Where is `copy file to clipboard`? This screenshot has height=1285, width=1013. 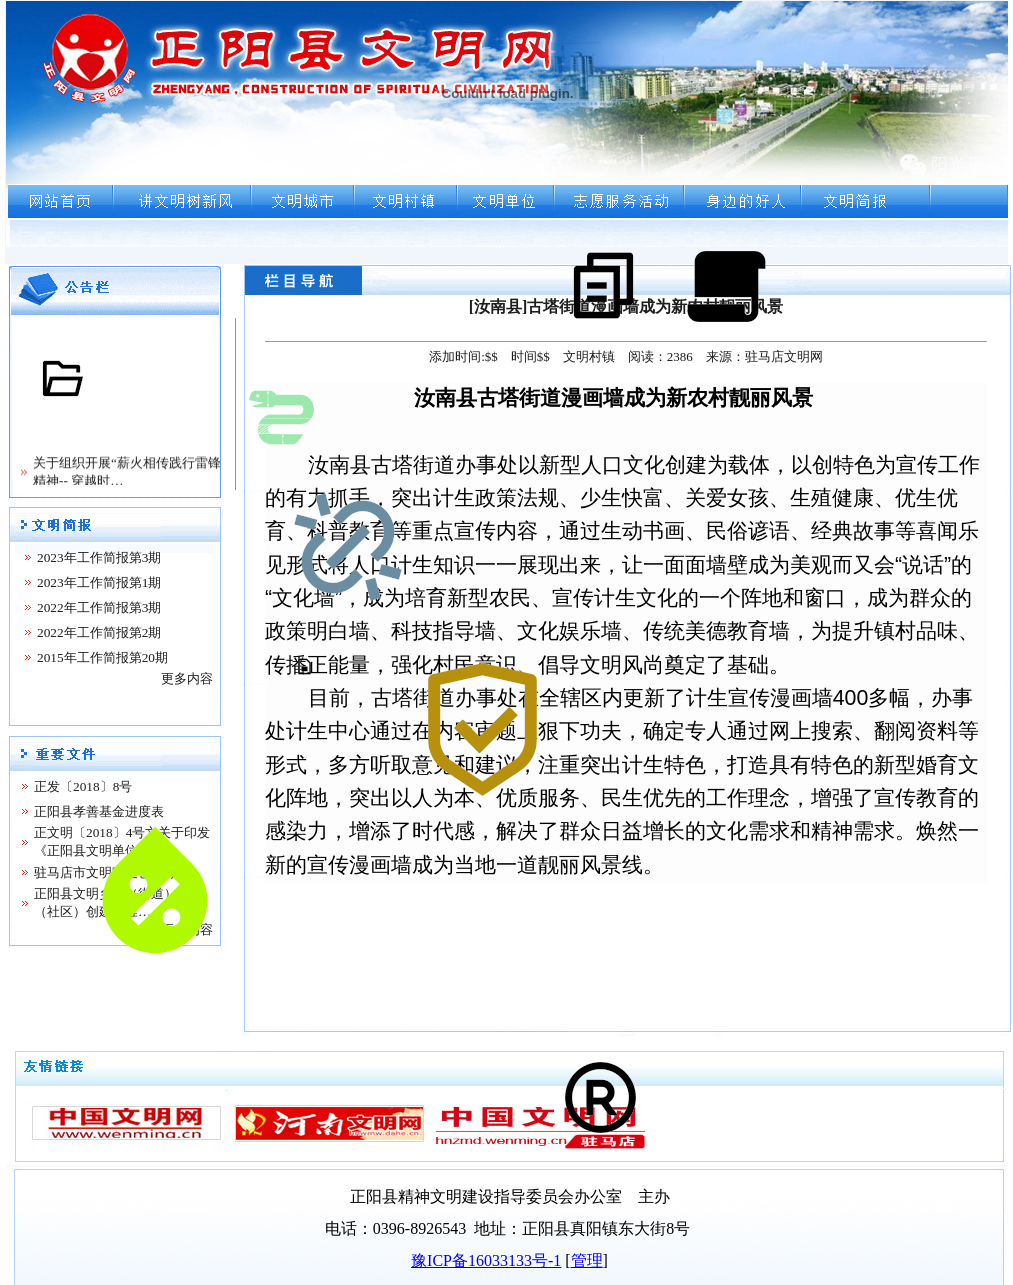 copy file to clipboard is located at coordinates (603, 285).